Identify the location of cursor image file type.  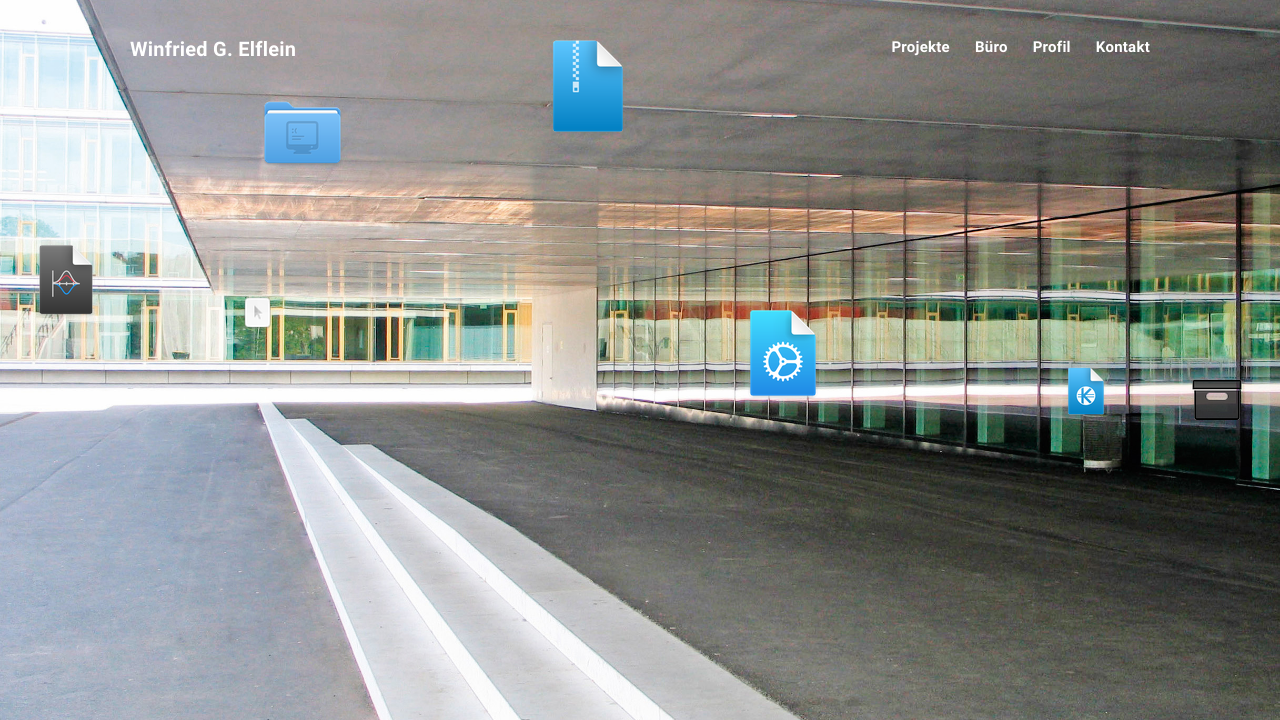
(257, 312).